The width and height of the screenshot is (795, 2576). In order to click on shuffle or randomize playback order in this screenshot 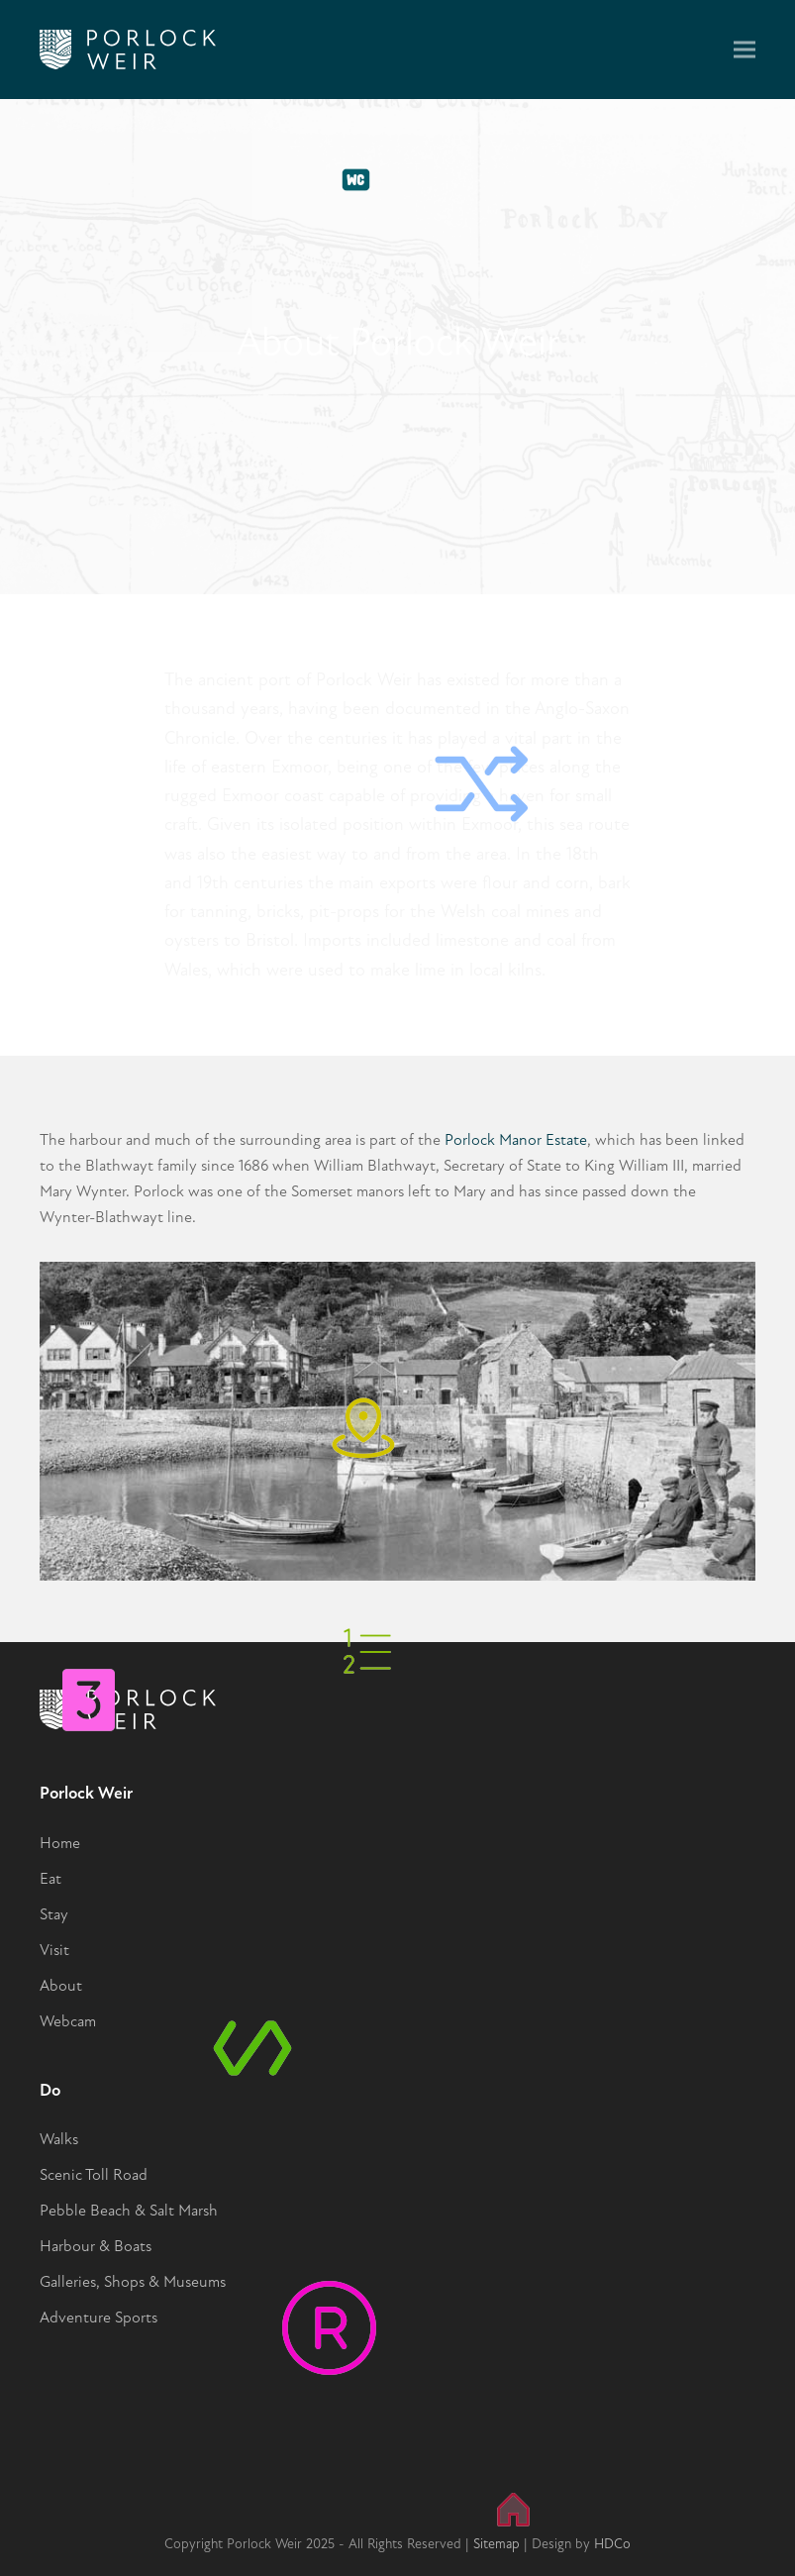, I will do `click(479, 783)`.